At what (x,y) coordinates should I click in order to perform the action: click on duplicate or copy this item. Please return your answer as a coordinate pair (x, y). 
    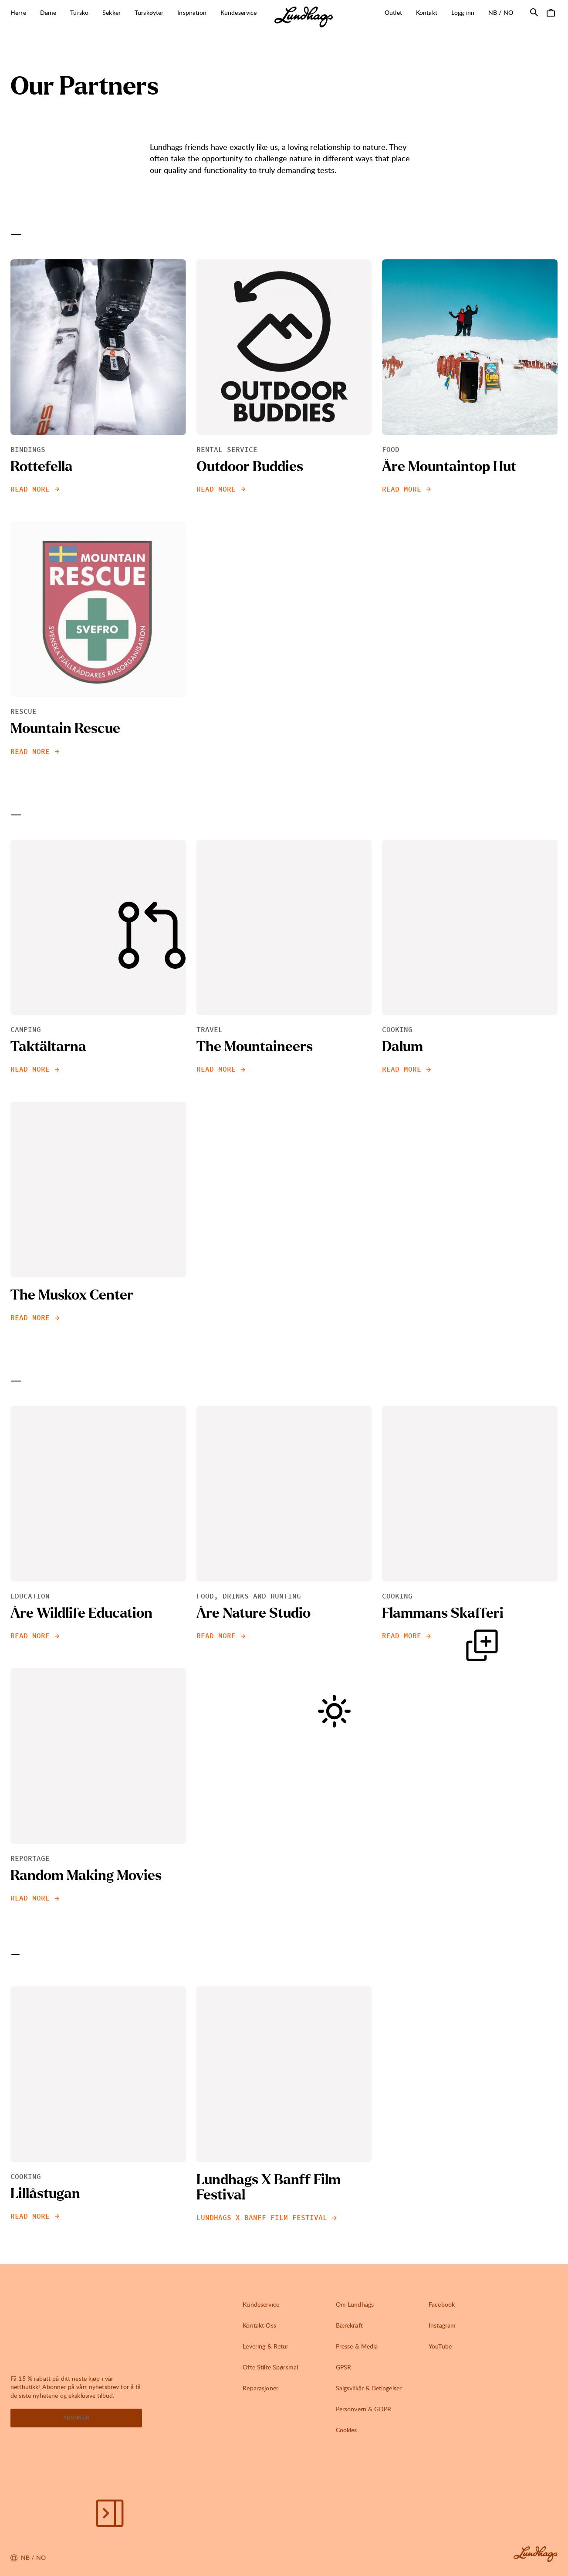
    Looking at the image, I should click on (482, 1645).